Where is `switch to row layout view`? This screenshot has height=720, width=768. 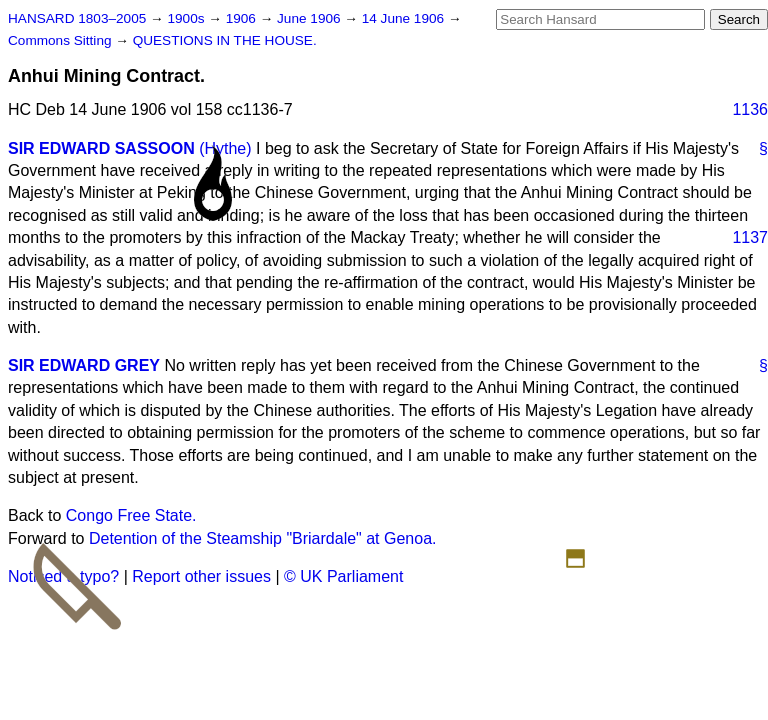
switch to row layout view is located at coordinates (575, 558).